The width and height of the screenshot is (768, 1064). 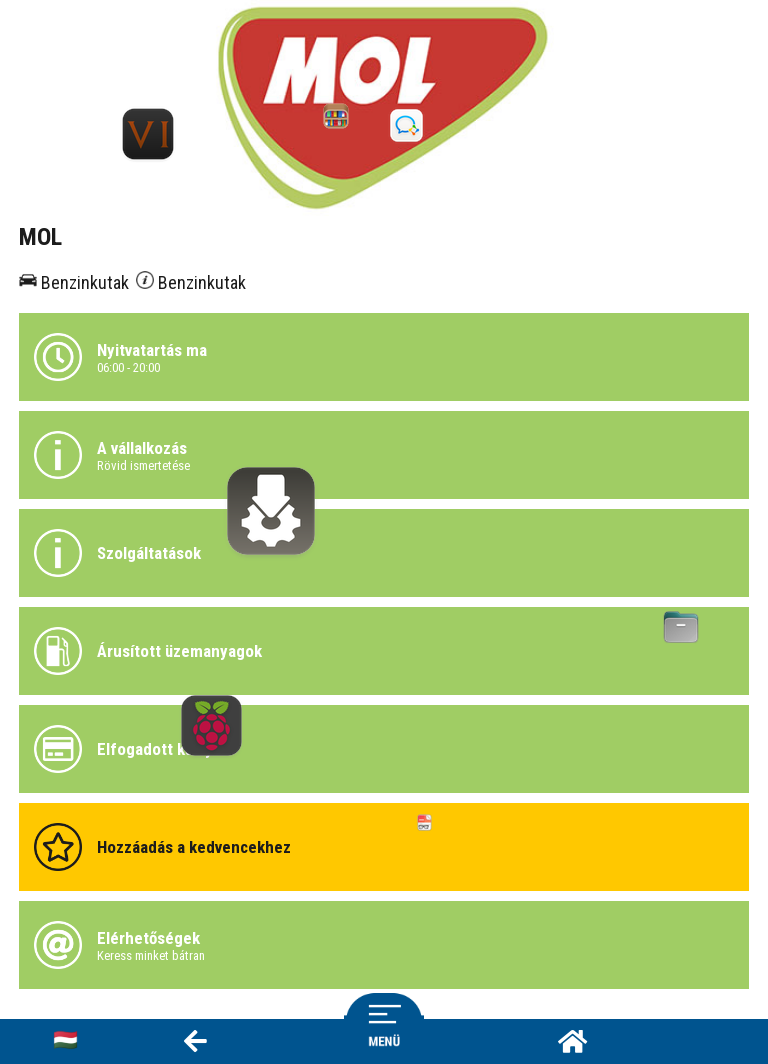 What do you see at coordinates (211, 725) in the screenshot?
I see `launch raspbian operating system` at bounding box center [211, 725].